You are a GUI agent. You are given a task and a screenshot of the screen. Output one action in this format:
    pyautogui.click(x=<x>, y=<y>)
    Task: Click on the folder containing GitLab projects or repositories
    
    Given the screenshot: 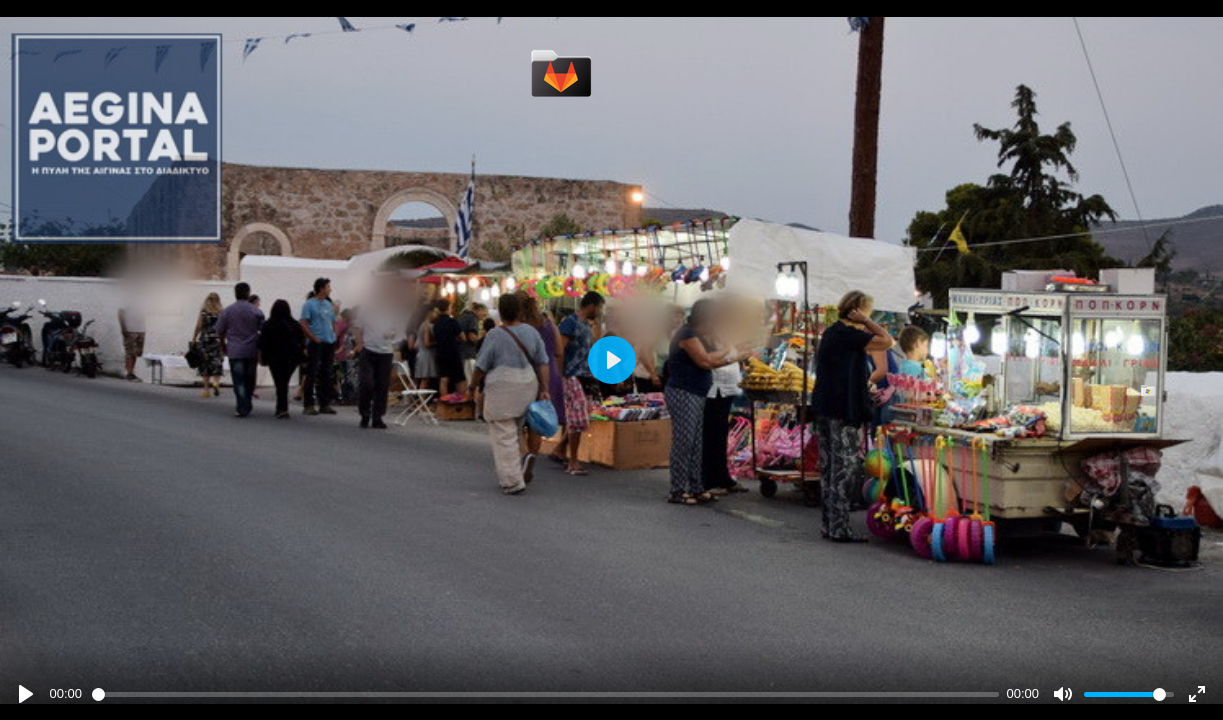 What is the action you would take?
    pyautogui.click(x=561, y=75)
    